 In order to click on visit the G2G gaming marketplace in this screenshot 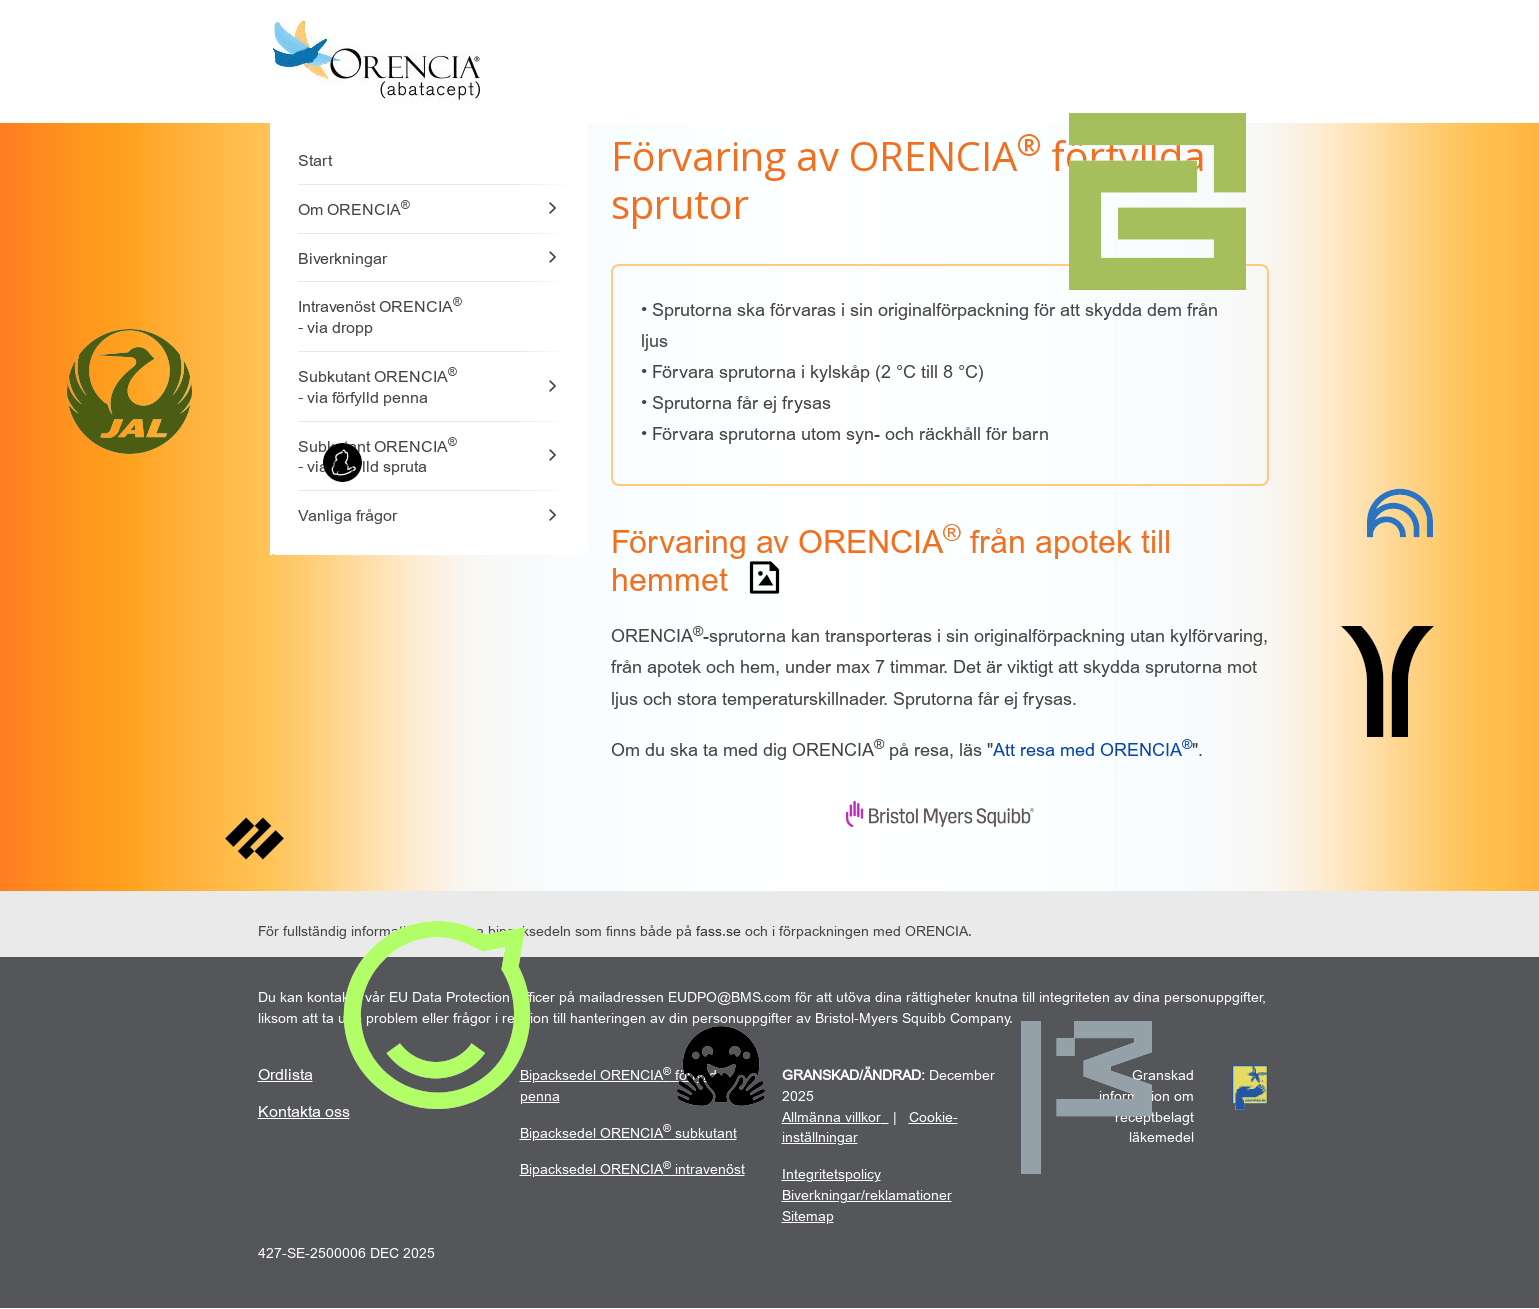, I will do `click(1157, 201)`.